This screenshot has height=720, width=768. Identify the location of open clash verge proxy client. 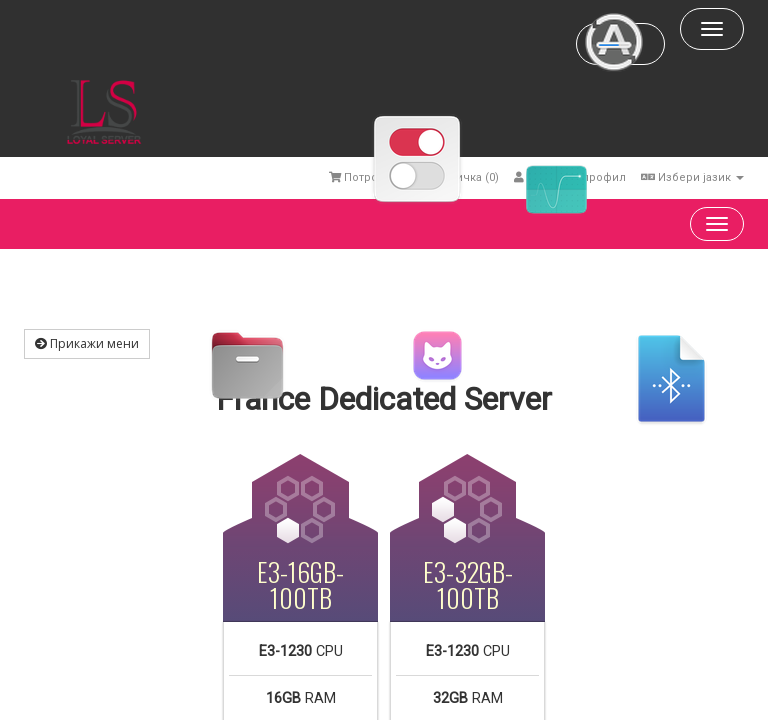
(437, 355).